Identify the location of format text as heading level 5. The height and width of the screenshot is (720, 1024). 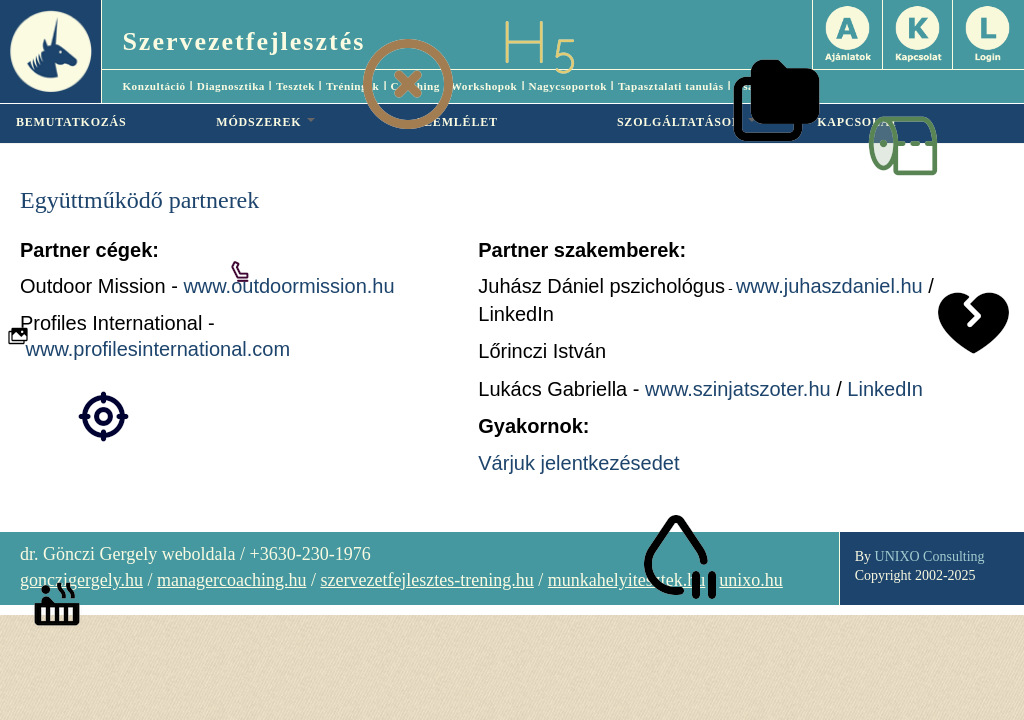
(536, 46).